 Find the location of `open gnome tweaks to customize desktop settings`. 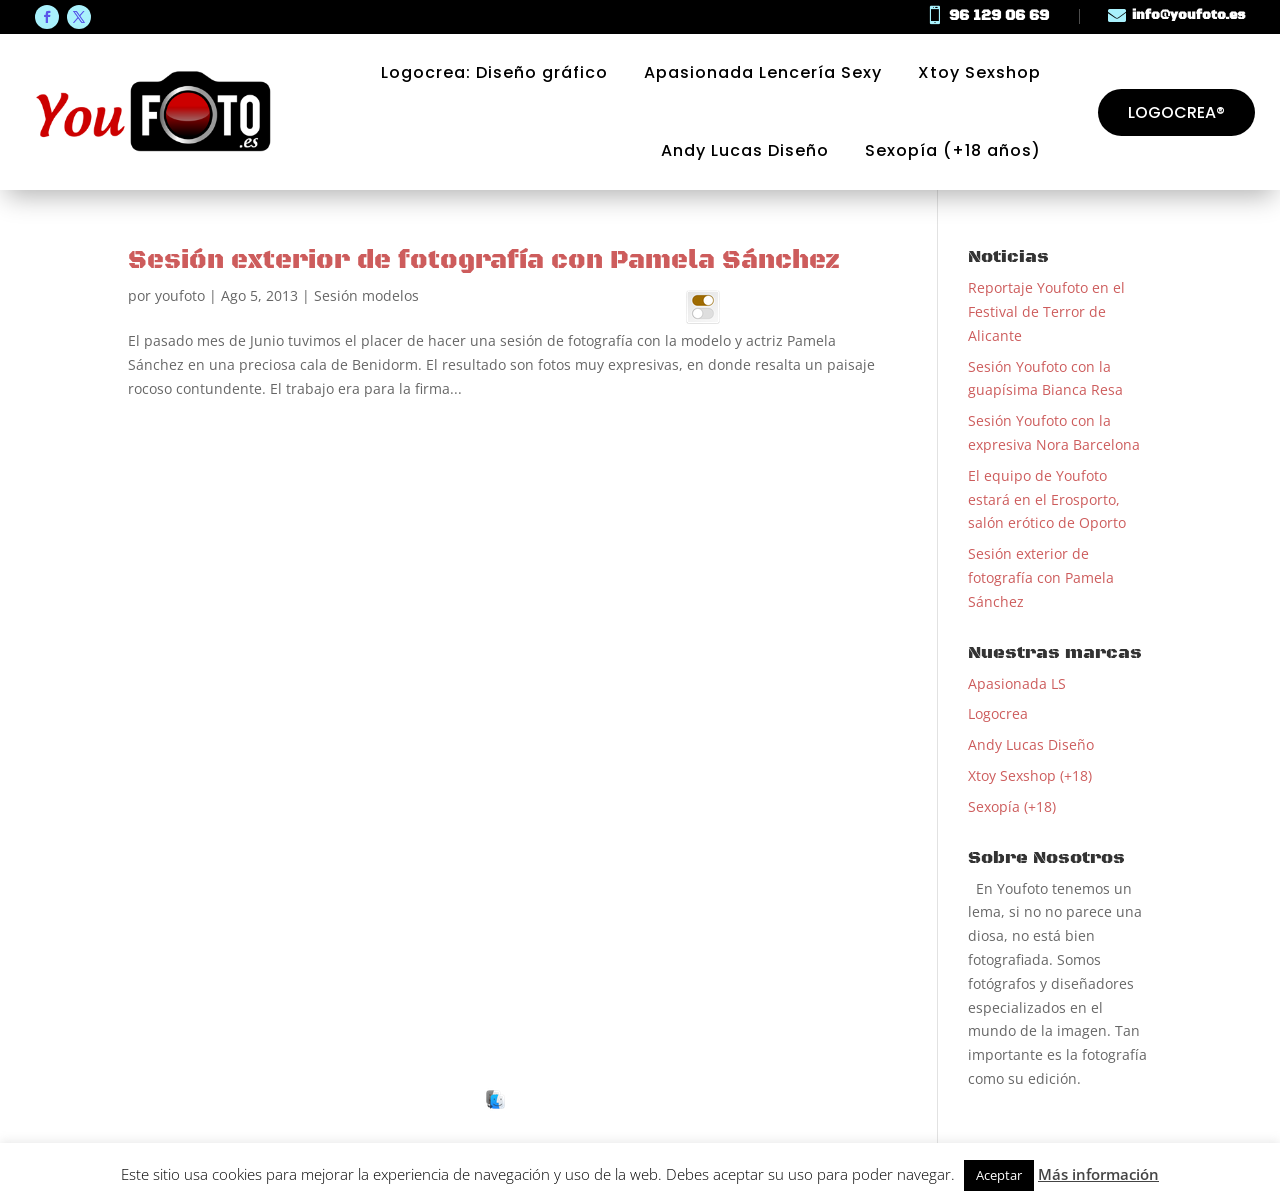

open gnome tweaks to customize desktop settings is located at coordinates (703, 307).